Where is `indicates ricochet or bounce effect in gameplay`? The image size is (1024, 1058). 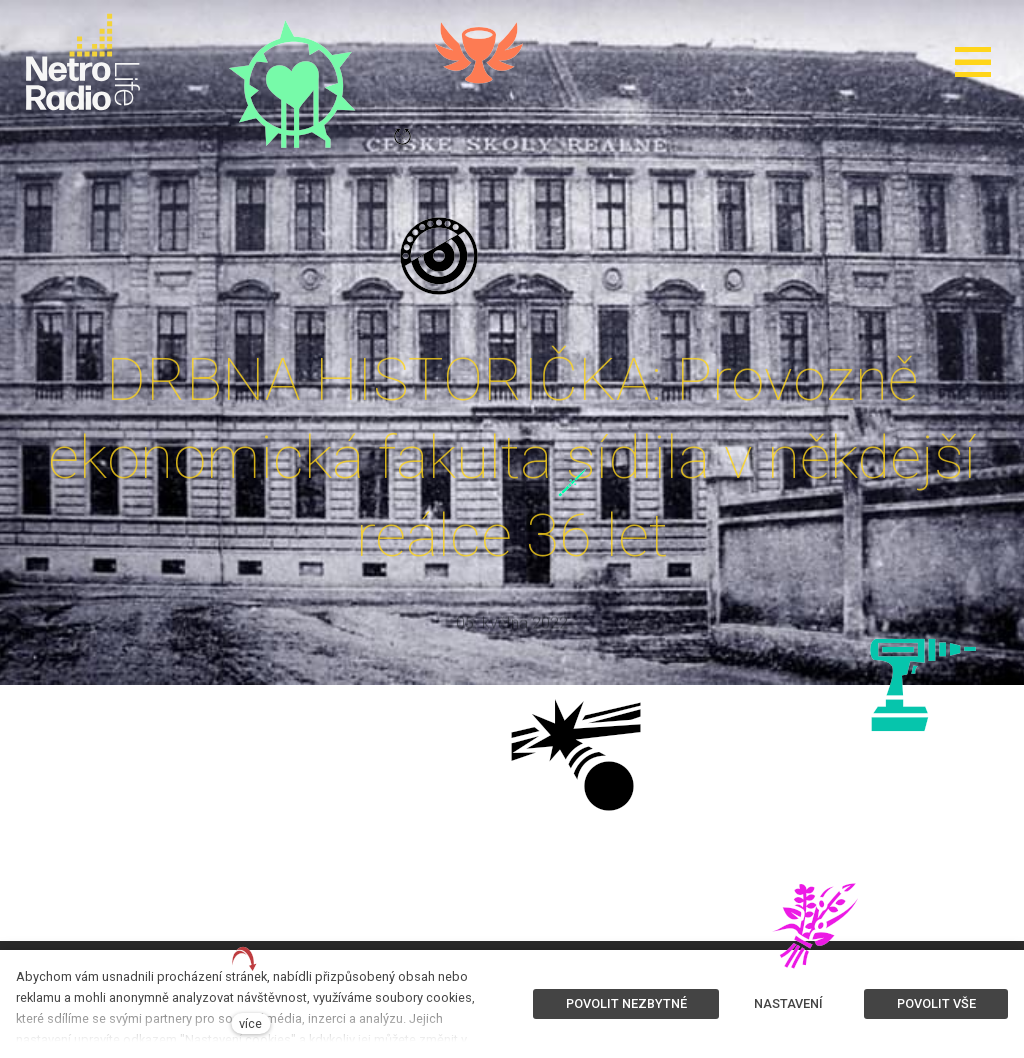 indicates ricochet or bounce effect in gameplay is located at coordinates (575, 754).